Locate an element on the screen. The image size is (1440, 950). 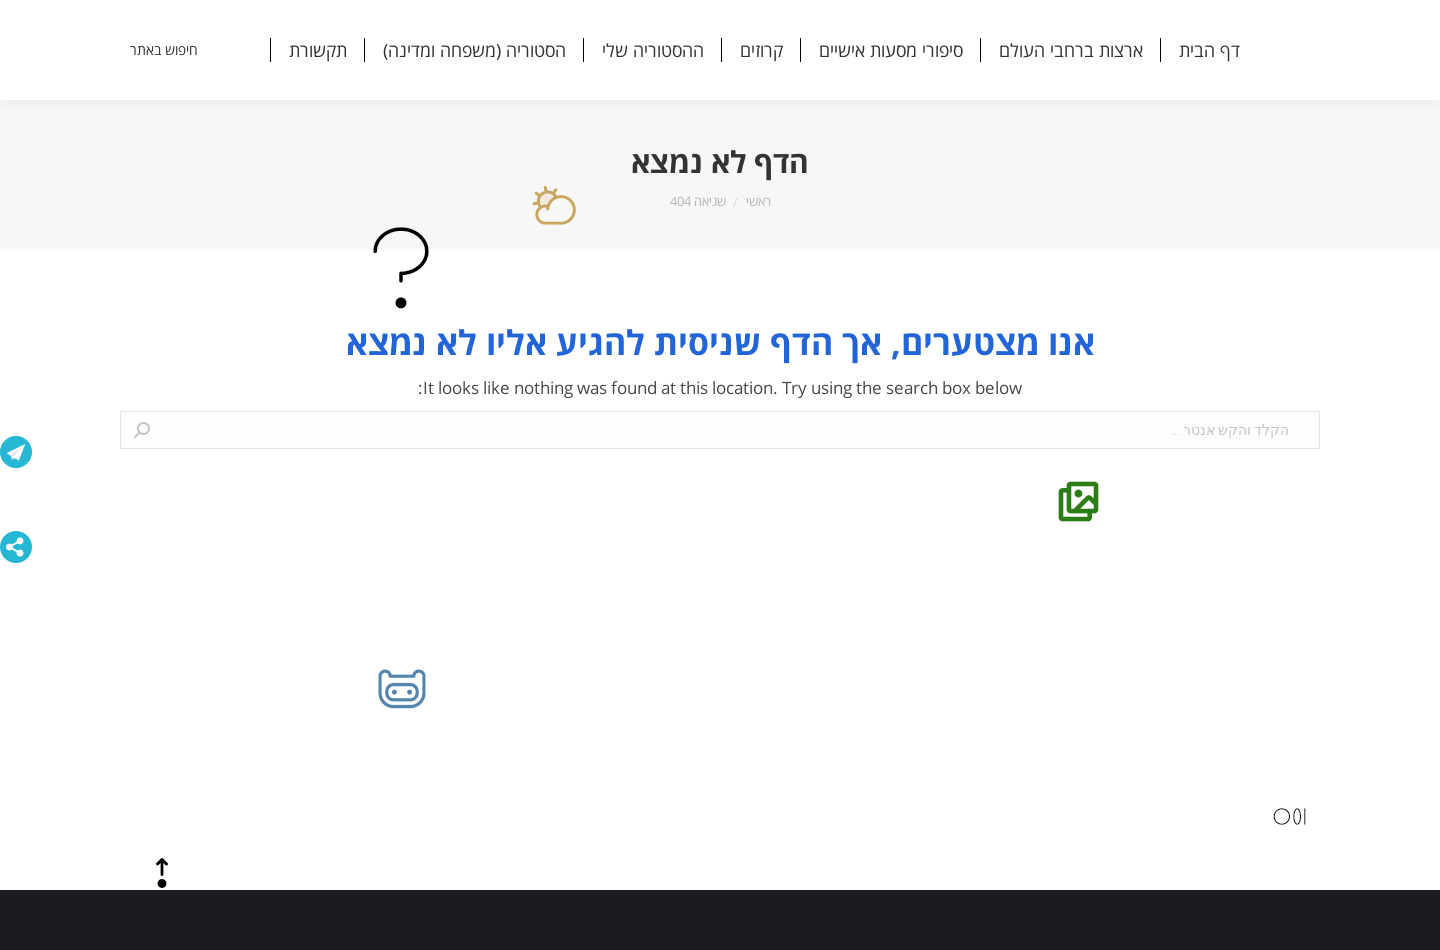
move item up in a list is located at coordinates (162, 873).